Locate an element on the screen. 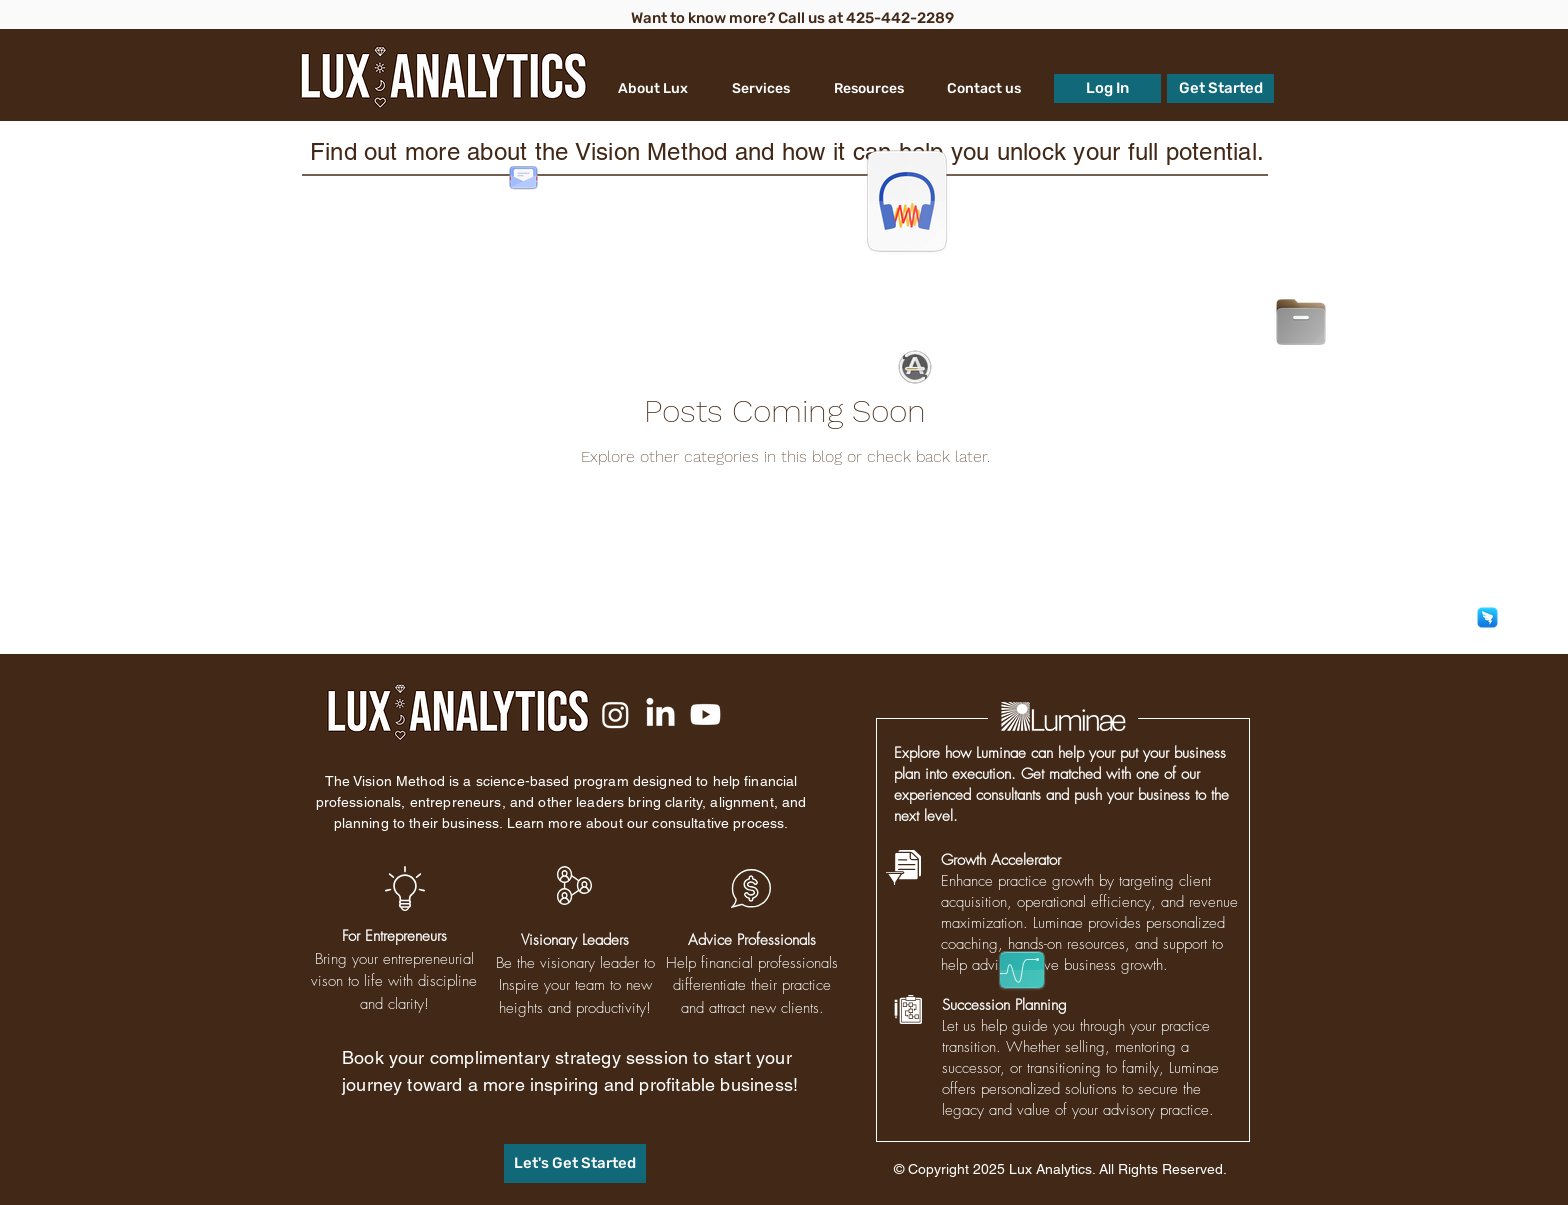 This screenshot has height=1205, width=1568. open system usage monitoring app is located at coordinates (1022, 970).